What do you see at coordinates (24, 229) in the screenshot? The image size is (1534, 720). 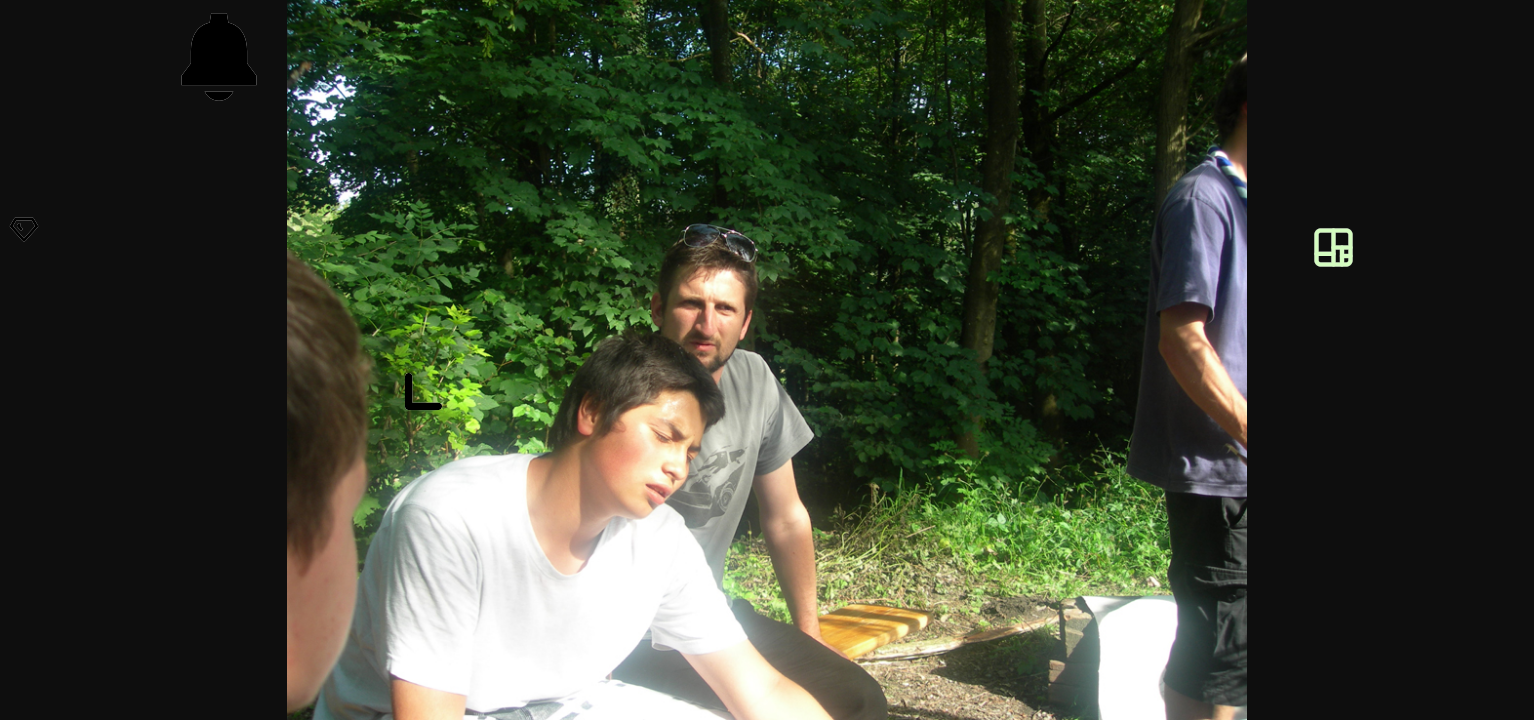 I see `indicates premium or pro membership status` at bounding box center [24, 229].